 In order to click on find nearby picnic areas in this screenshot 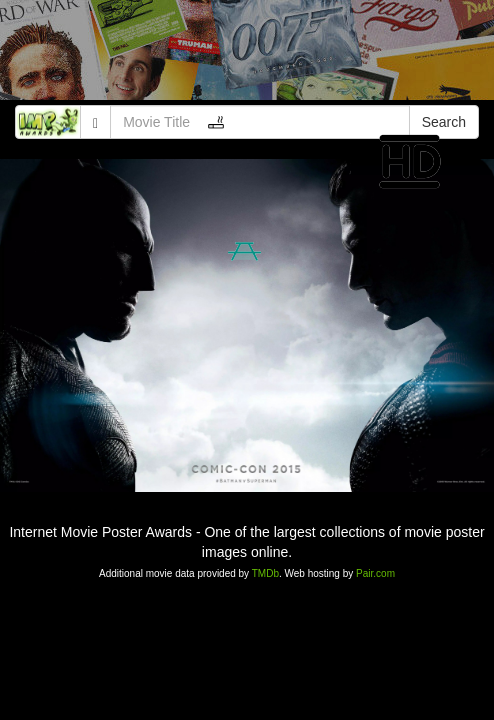, I will do `click(244, 251)`.